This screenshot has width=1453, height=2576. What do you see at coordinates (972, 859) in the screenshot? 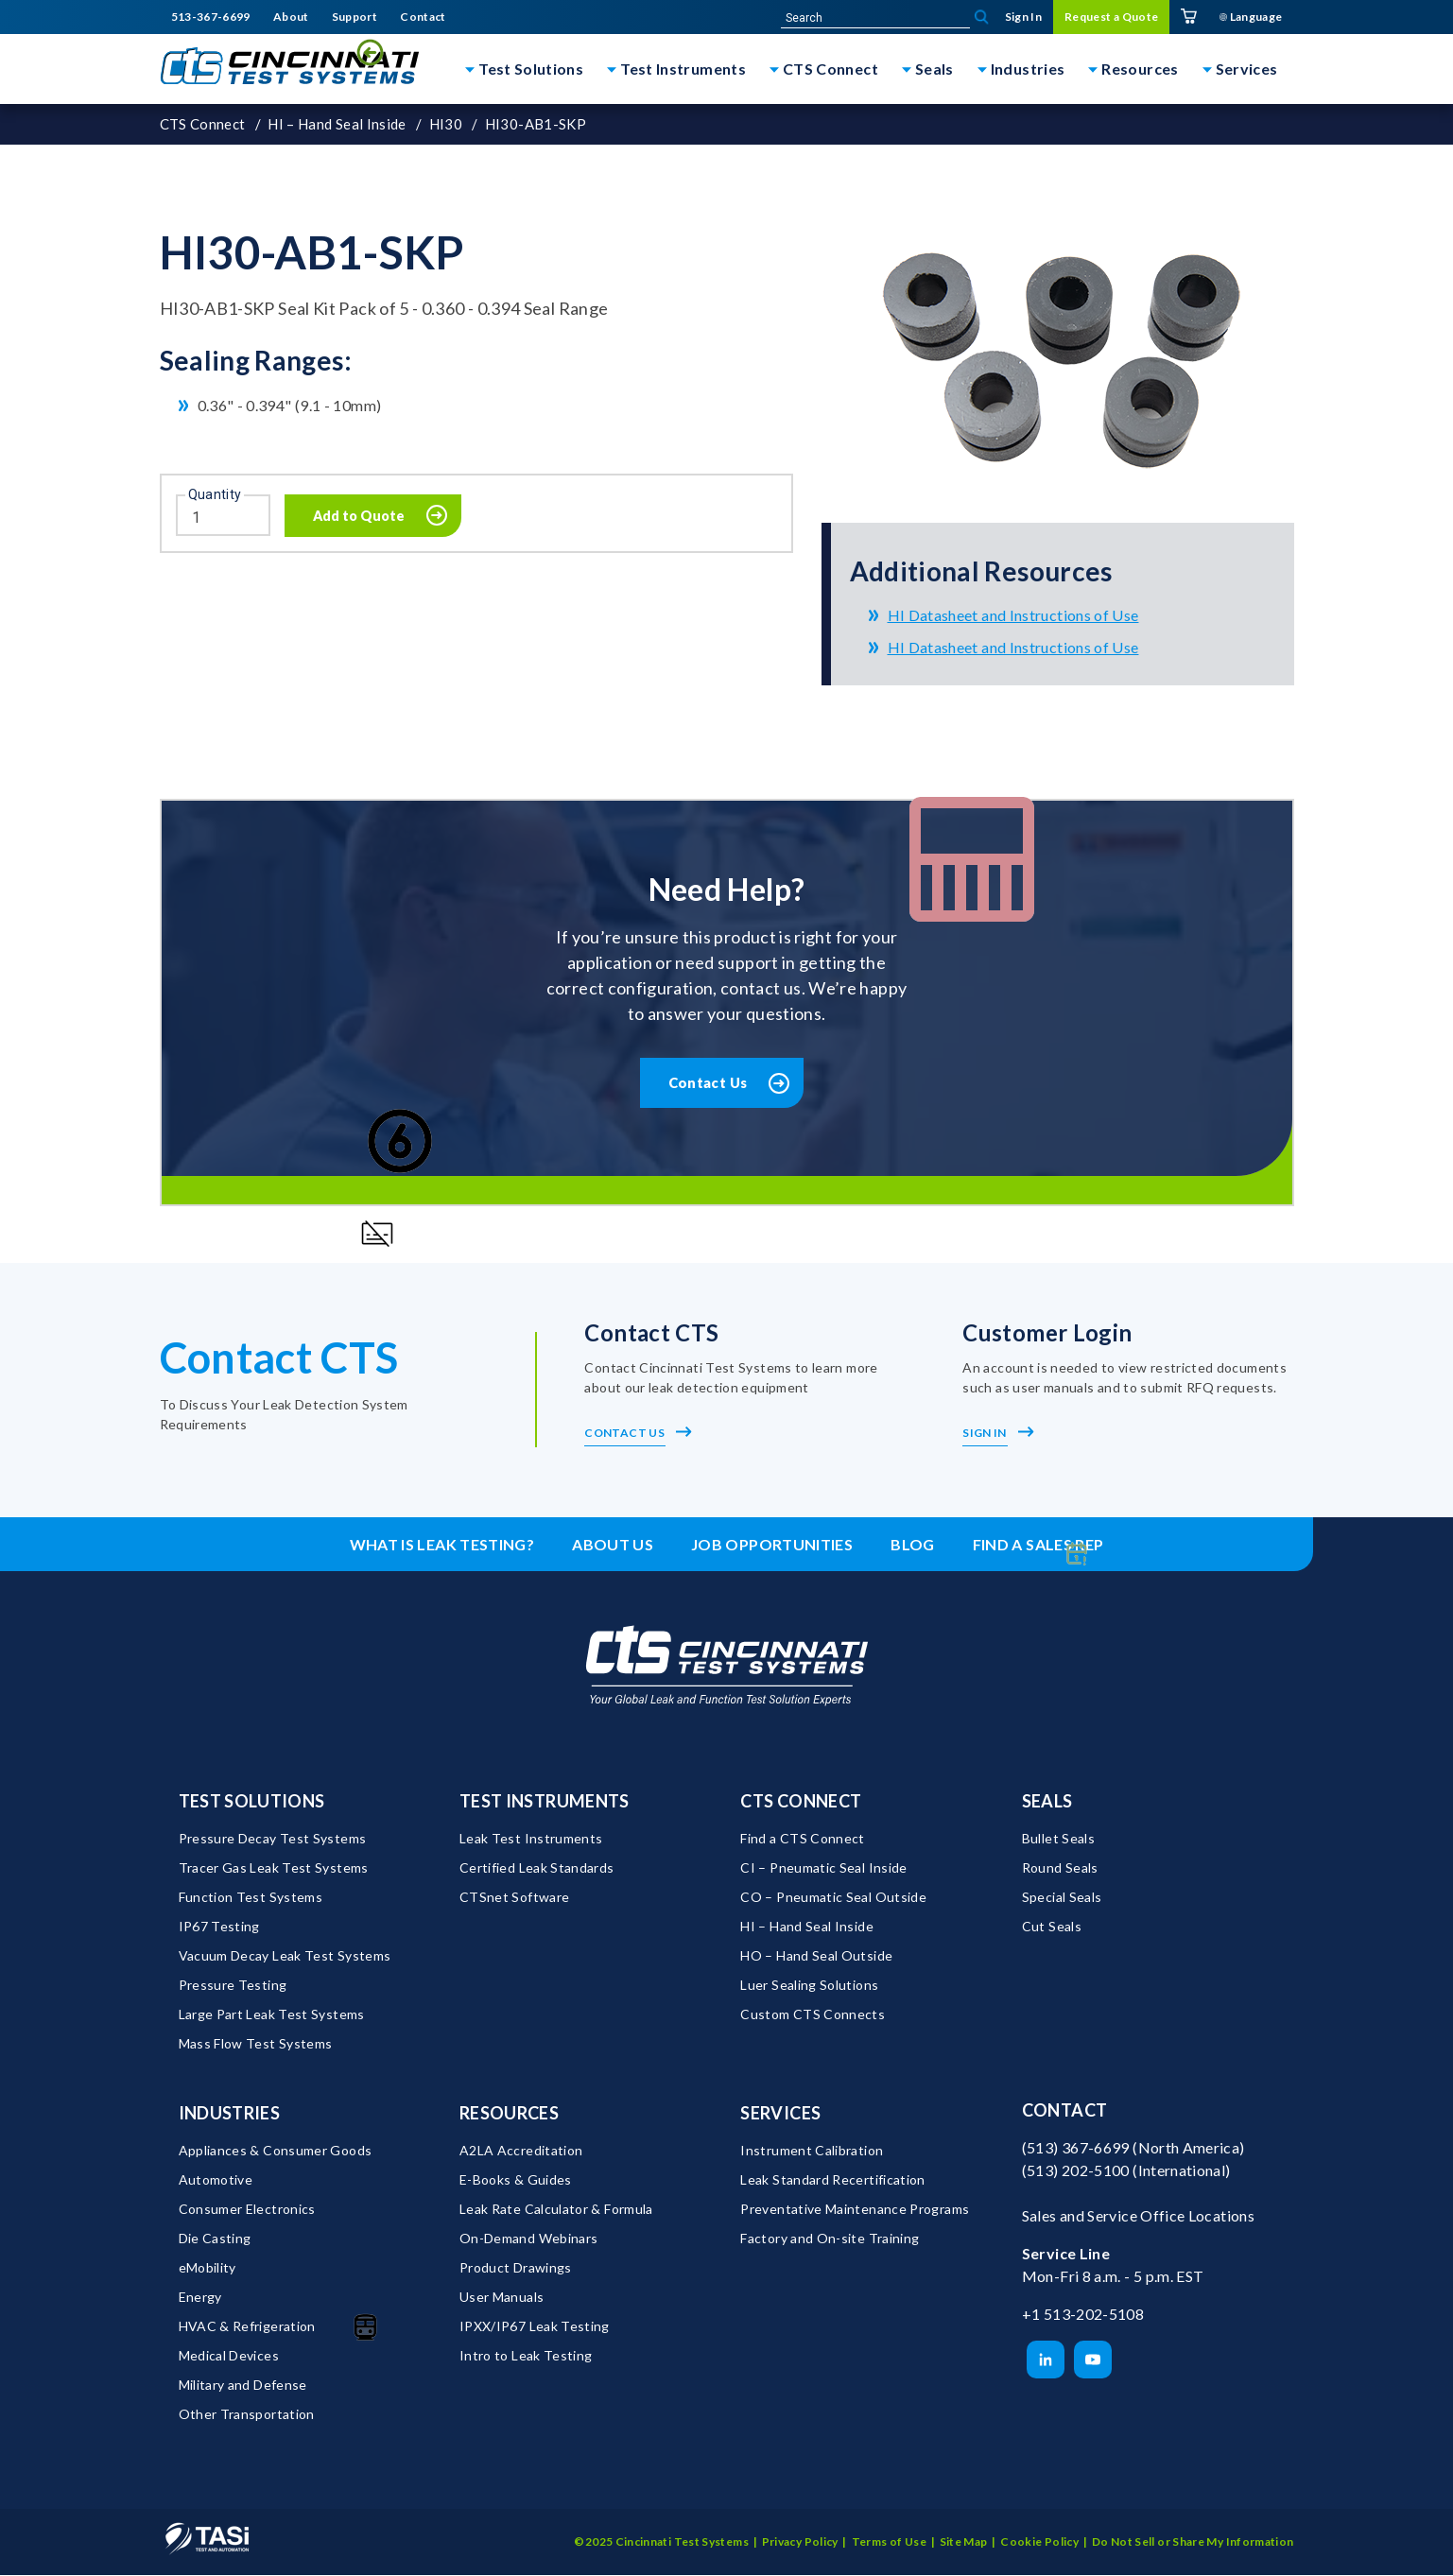
I see `toggle bottom panel visibility` at bounding box center [972, 859].